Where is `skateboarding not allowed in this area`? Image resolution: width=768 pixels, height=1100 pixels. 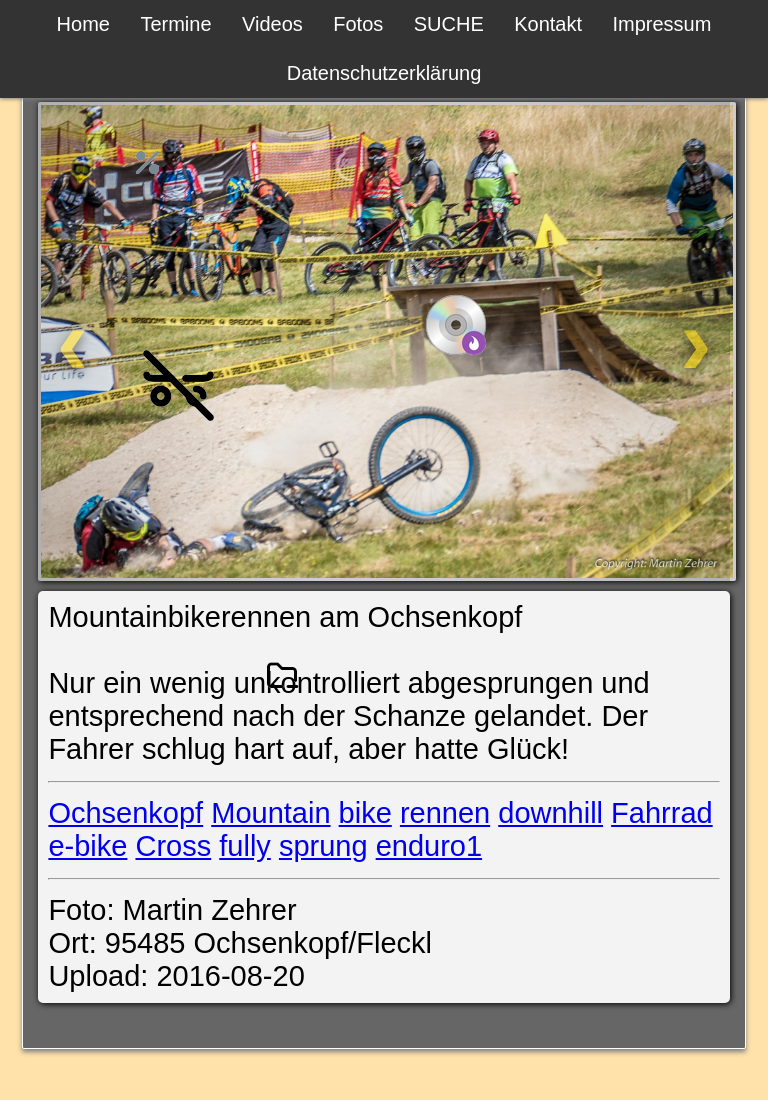 skateboarding not allowed in this area is located at coordinates (178, 385).